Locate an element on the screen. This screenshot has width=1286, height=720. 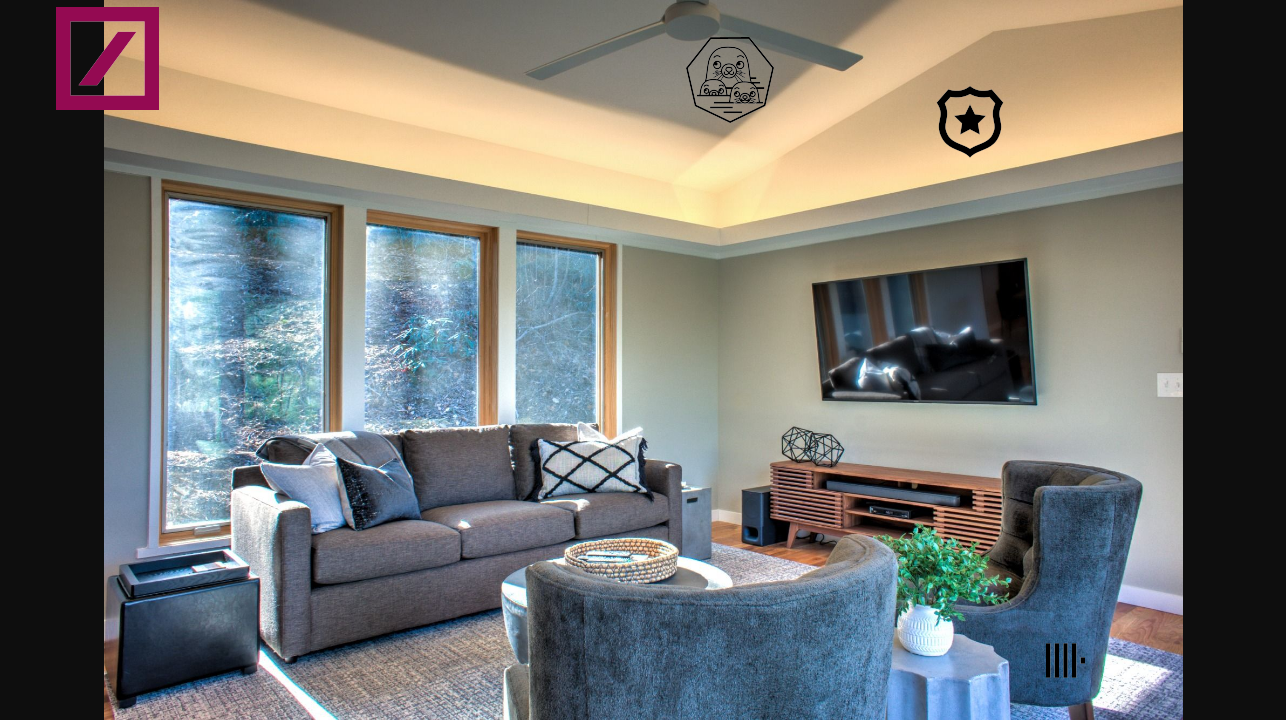
indicates law enforcement or official authority is located at coordinates (970, 121).